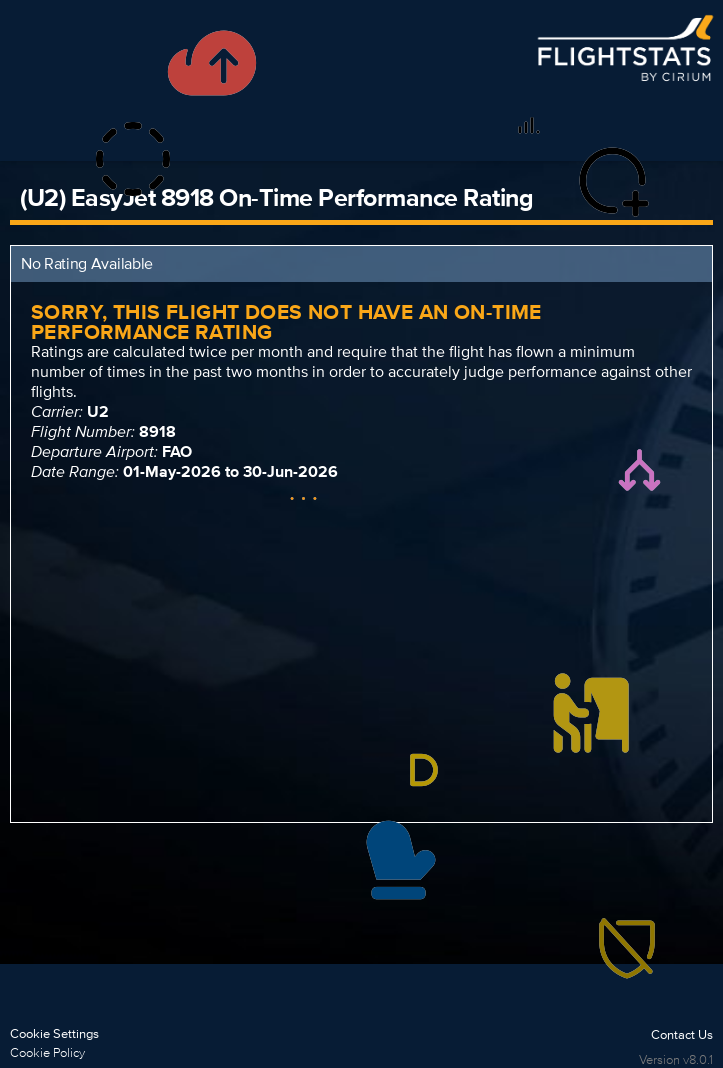  Describe the element at coordinates (639, 471) in the screenshot. I see `split content into multiple paths` at that location.